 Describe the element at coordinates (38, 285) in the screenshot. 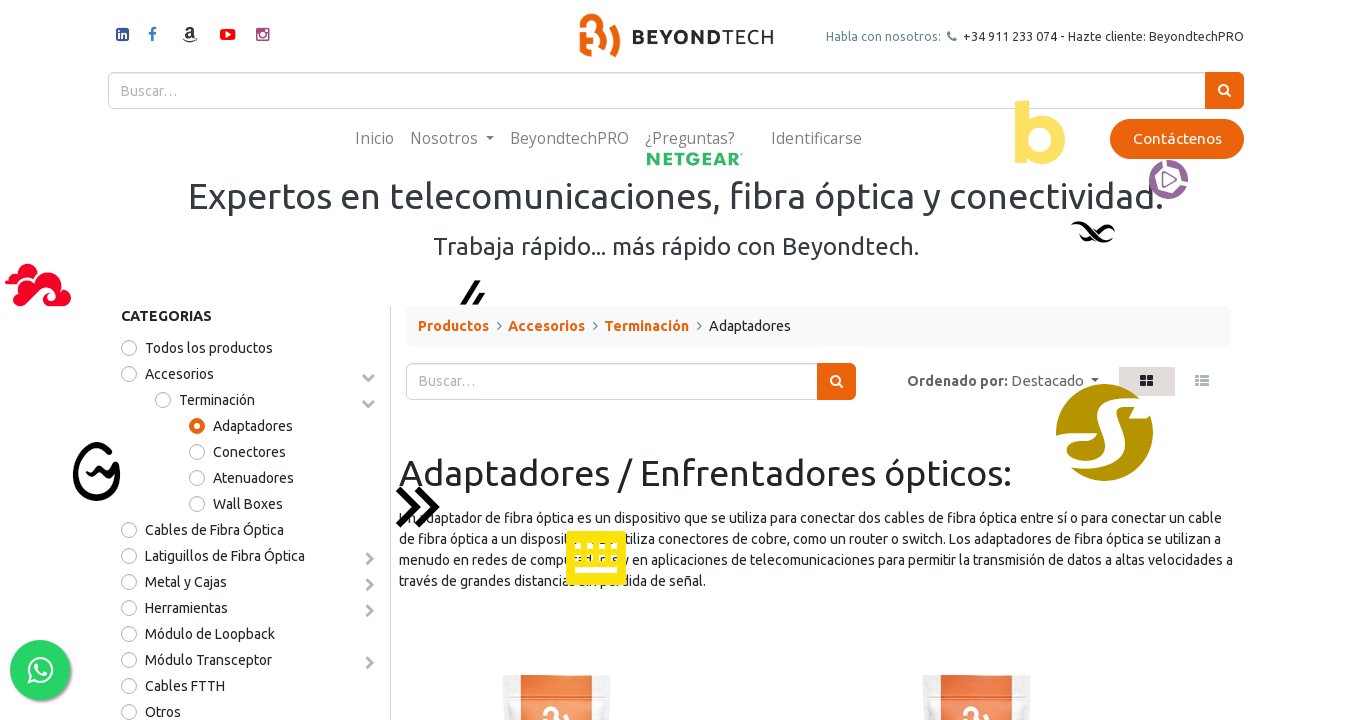

I see `open seafile cloud storage app` at that location.